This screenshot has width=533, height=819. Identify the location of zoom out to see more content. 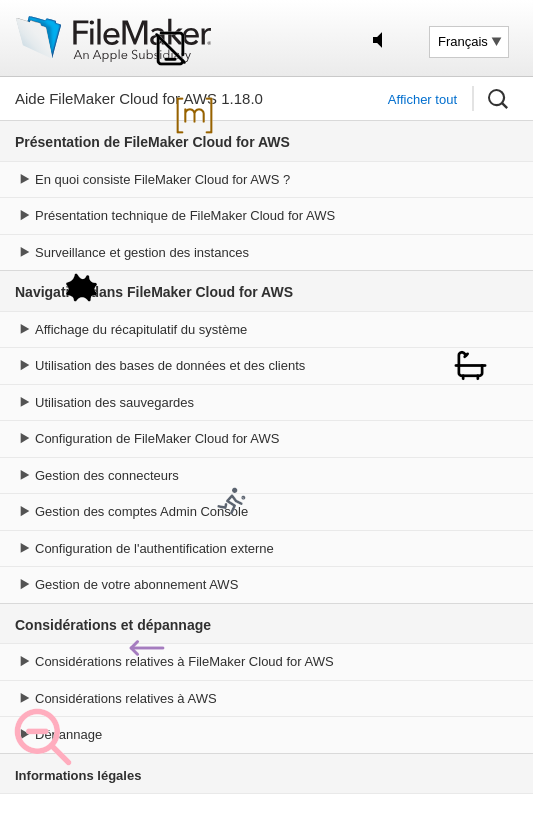
(43, 737).